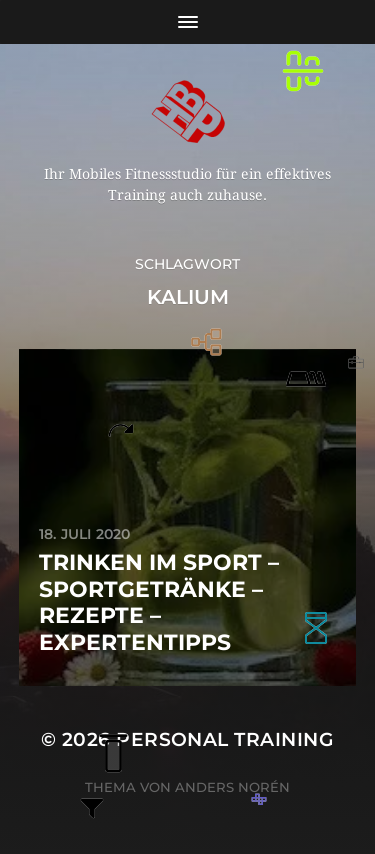 This screenshot has width=375, height=854. What do you see at coordinates (113, 752) in the screenshot?
I see `align element to top edge` at bounding box center [113, 752].